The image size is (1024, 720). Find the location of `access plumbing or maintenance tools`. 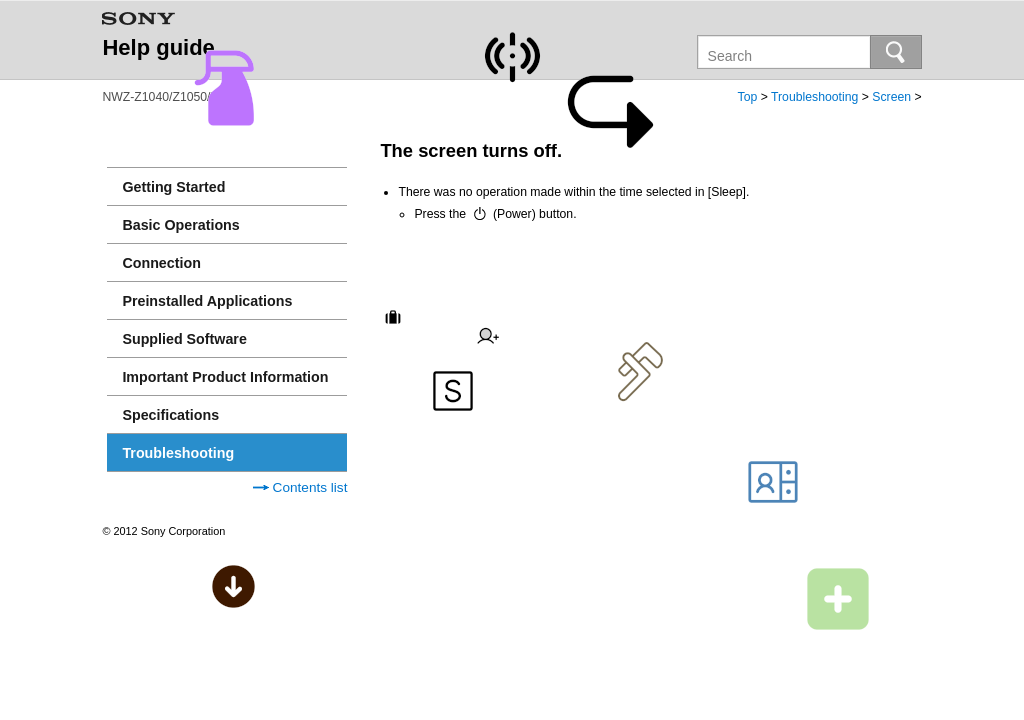

access plumbing or maintenance tools is located at coordinates (637, 371).